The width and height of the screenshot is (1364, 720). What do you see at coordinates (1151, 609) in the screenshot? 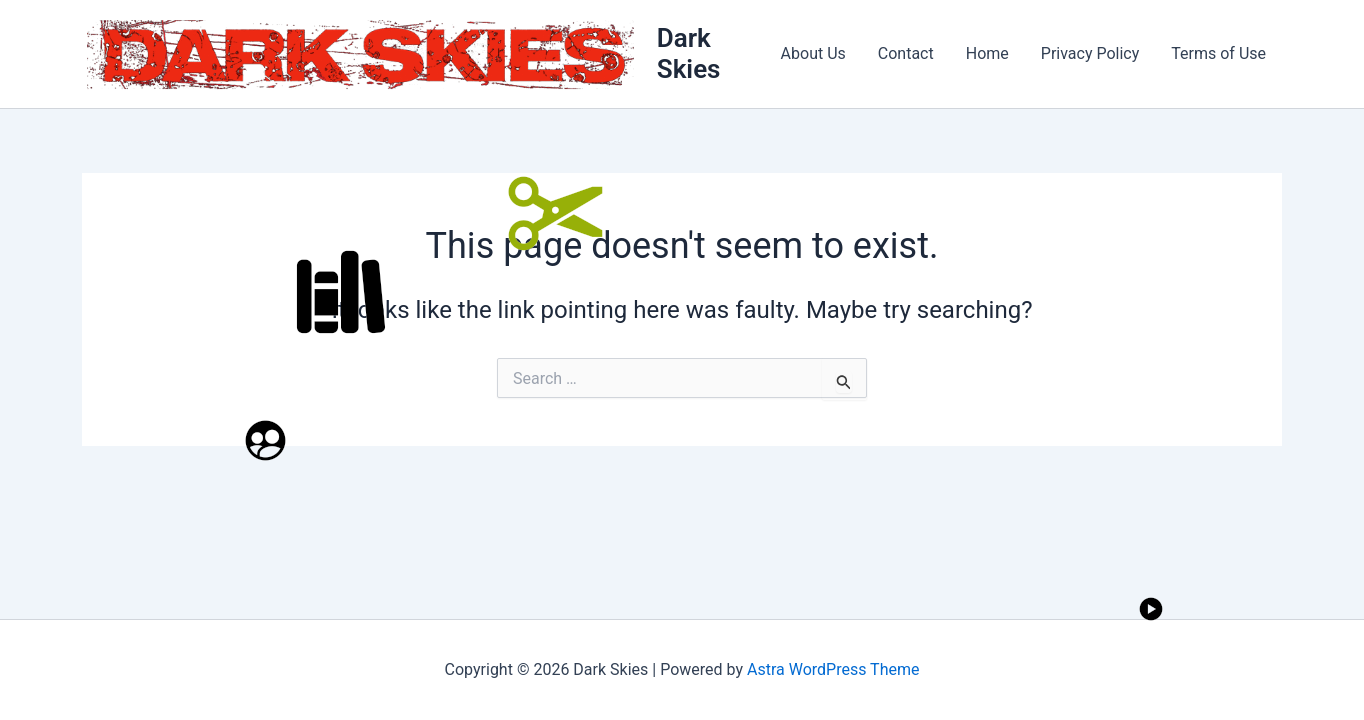
I see `play media content` at bounding box center [1151, 609].